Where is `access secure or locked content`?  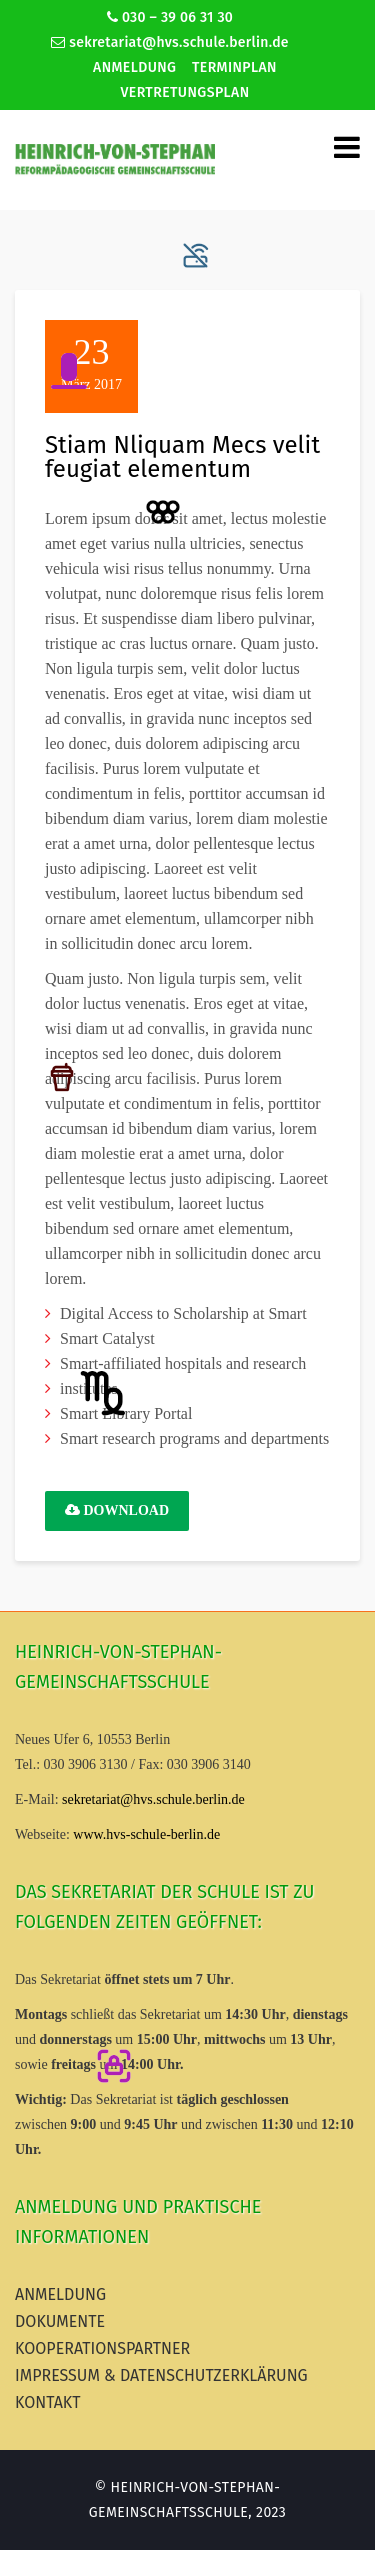
access secure or locked content is located at coordinates (114, 2066).